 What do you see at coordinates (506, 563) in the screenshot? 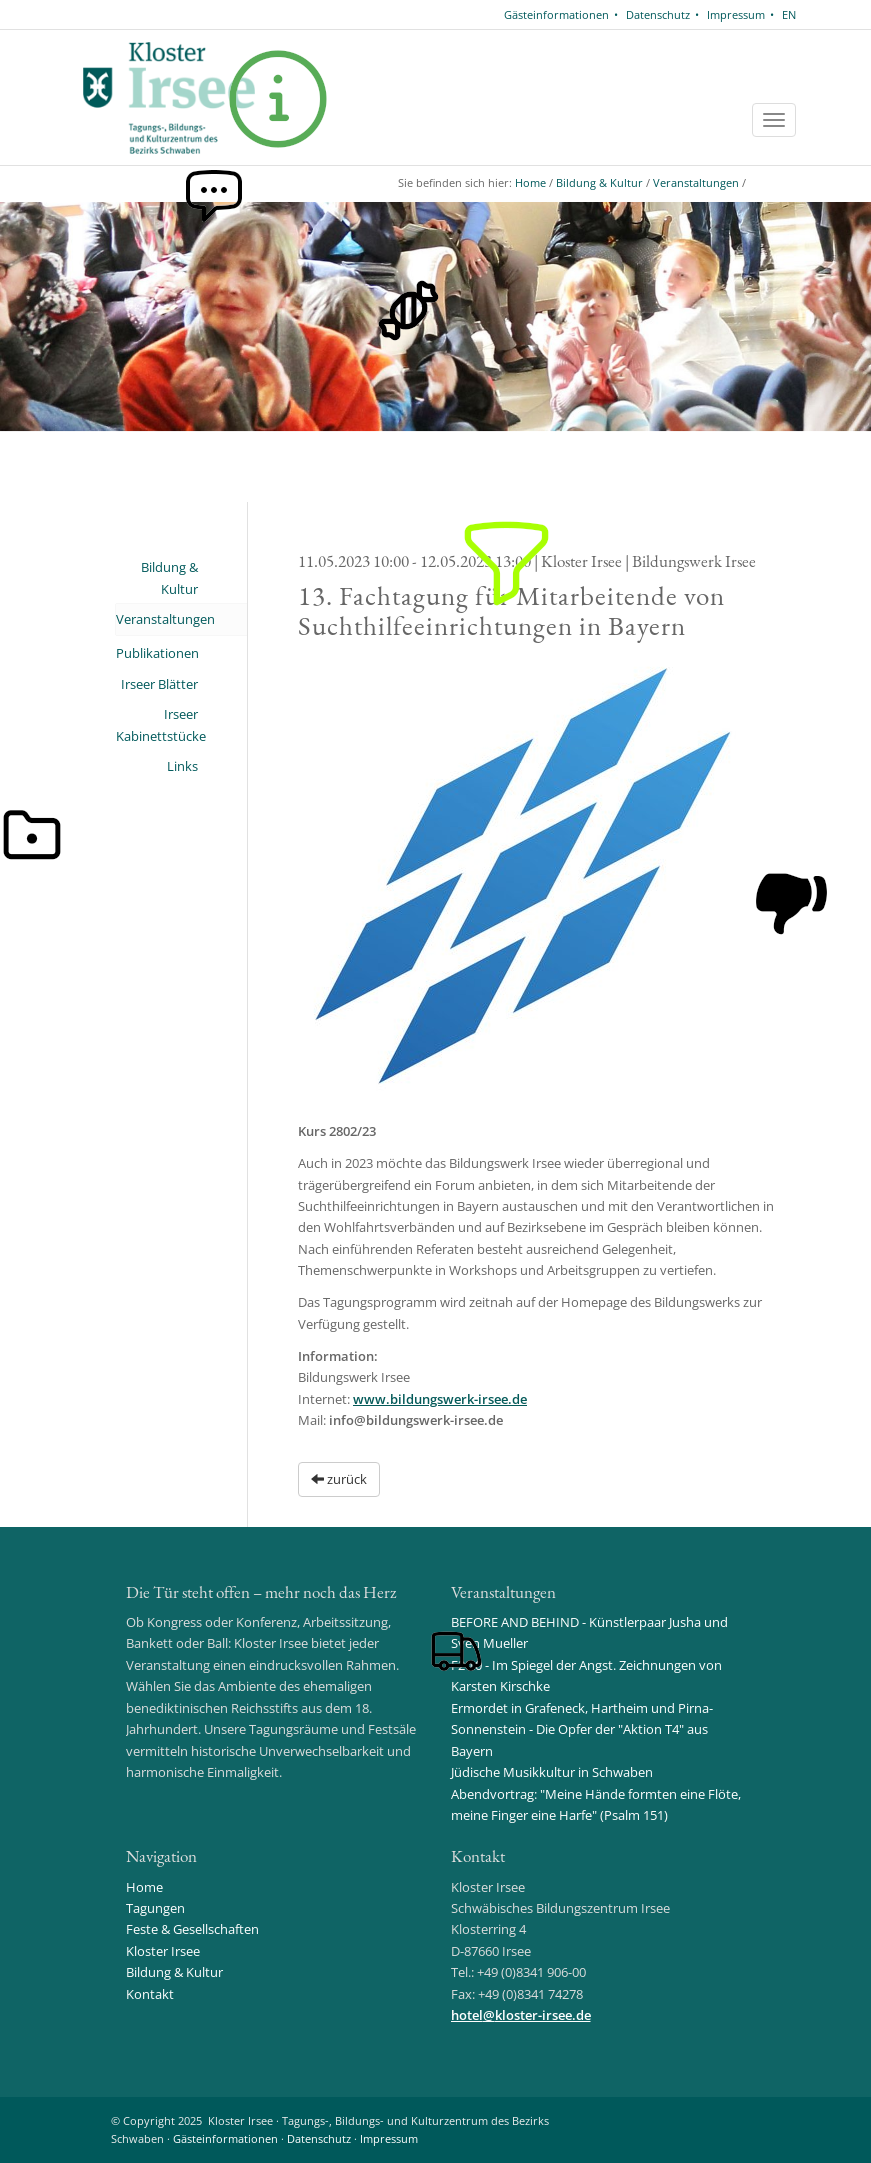
I see `filter or sort content` at bounding box center [506, 563].